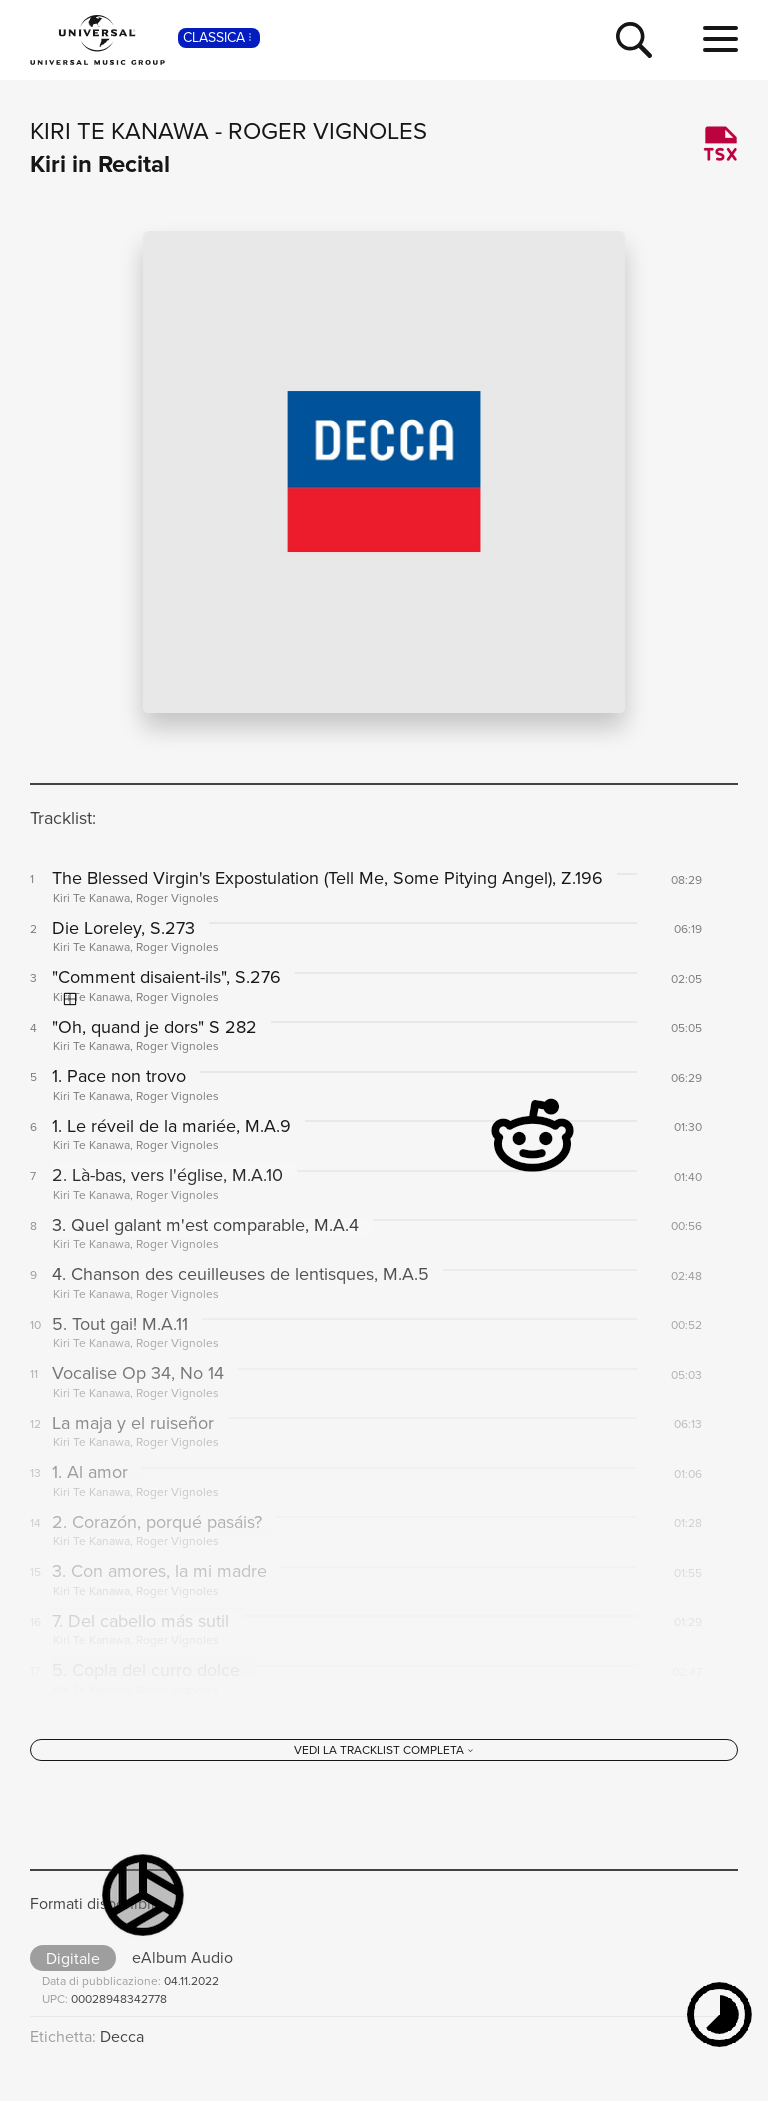 The image size is (768, 2101). Describe the element at coordinates (719, 2014) in the screenshot. I see `access timelapse camera mode` at that location.